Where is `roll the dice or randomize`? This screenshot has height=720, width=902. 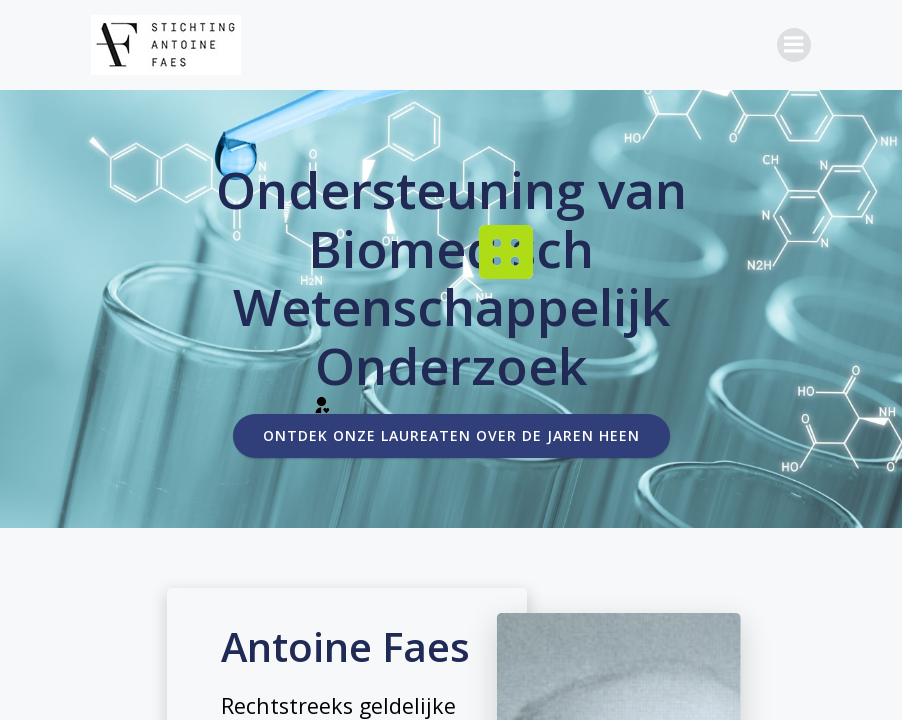 roll the dice or randomize is located at coordinates (506, 252).